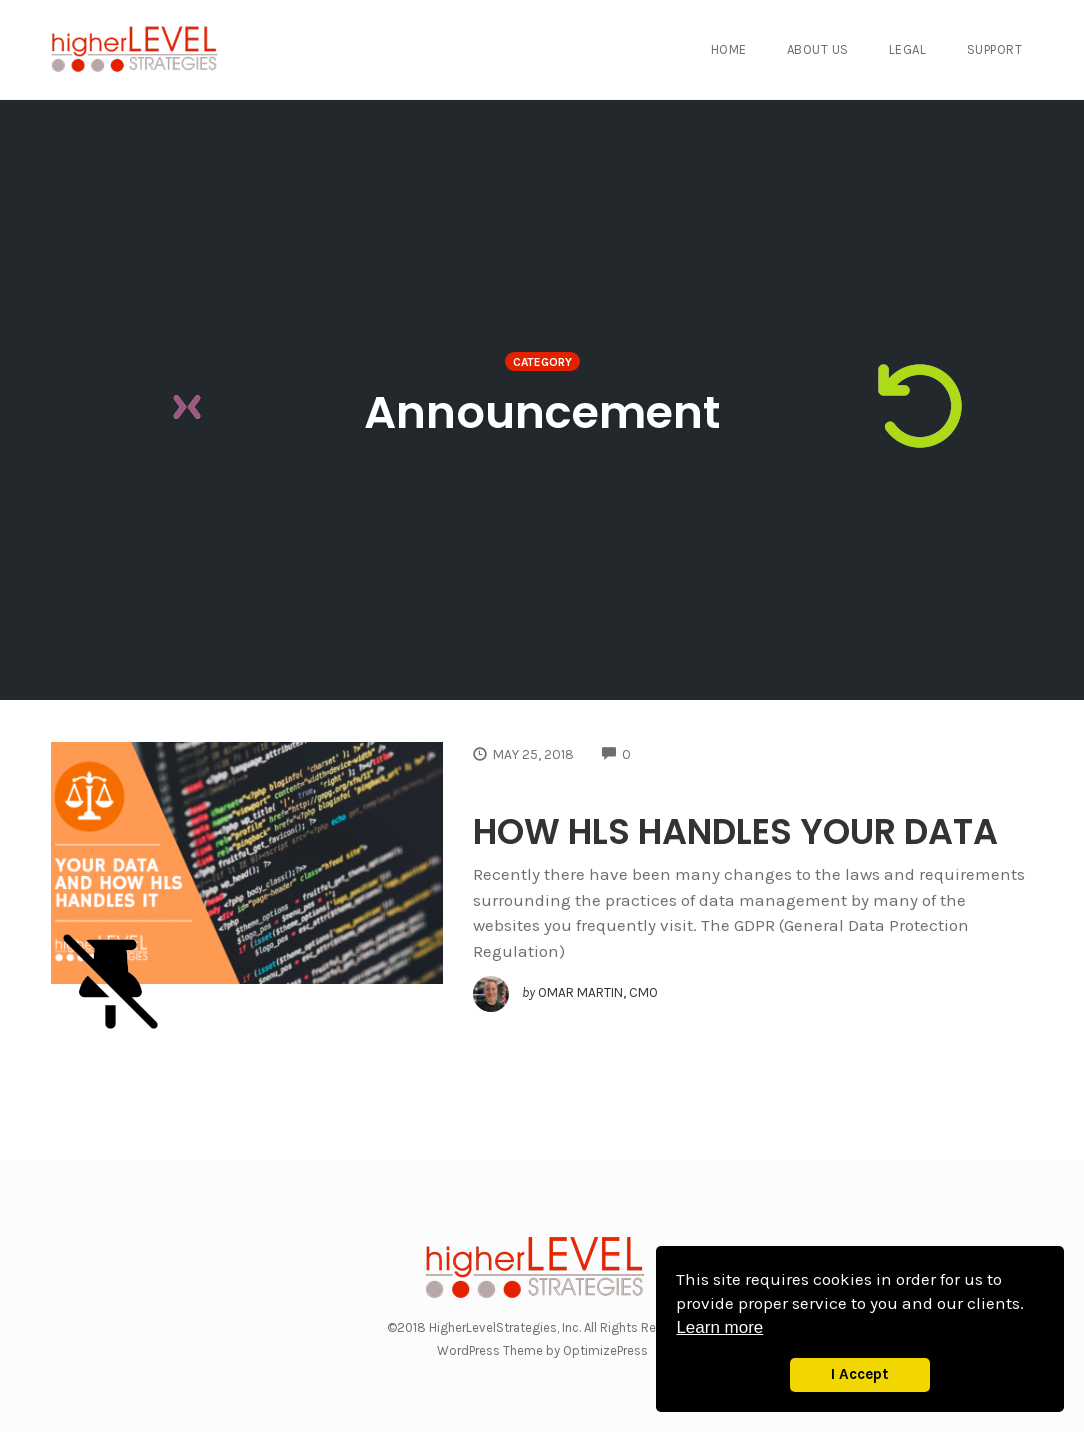 This screenshot has height=1432, width=1084. What do you see at coordinates (920, 406) in the screenshot?
I see `undo the last action` at bounding box center [920, 406].